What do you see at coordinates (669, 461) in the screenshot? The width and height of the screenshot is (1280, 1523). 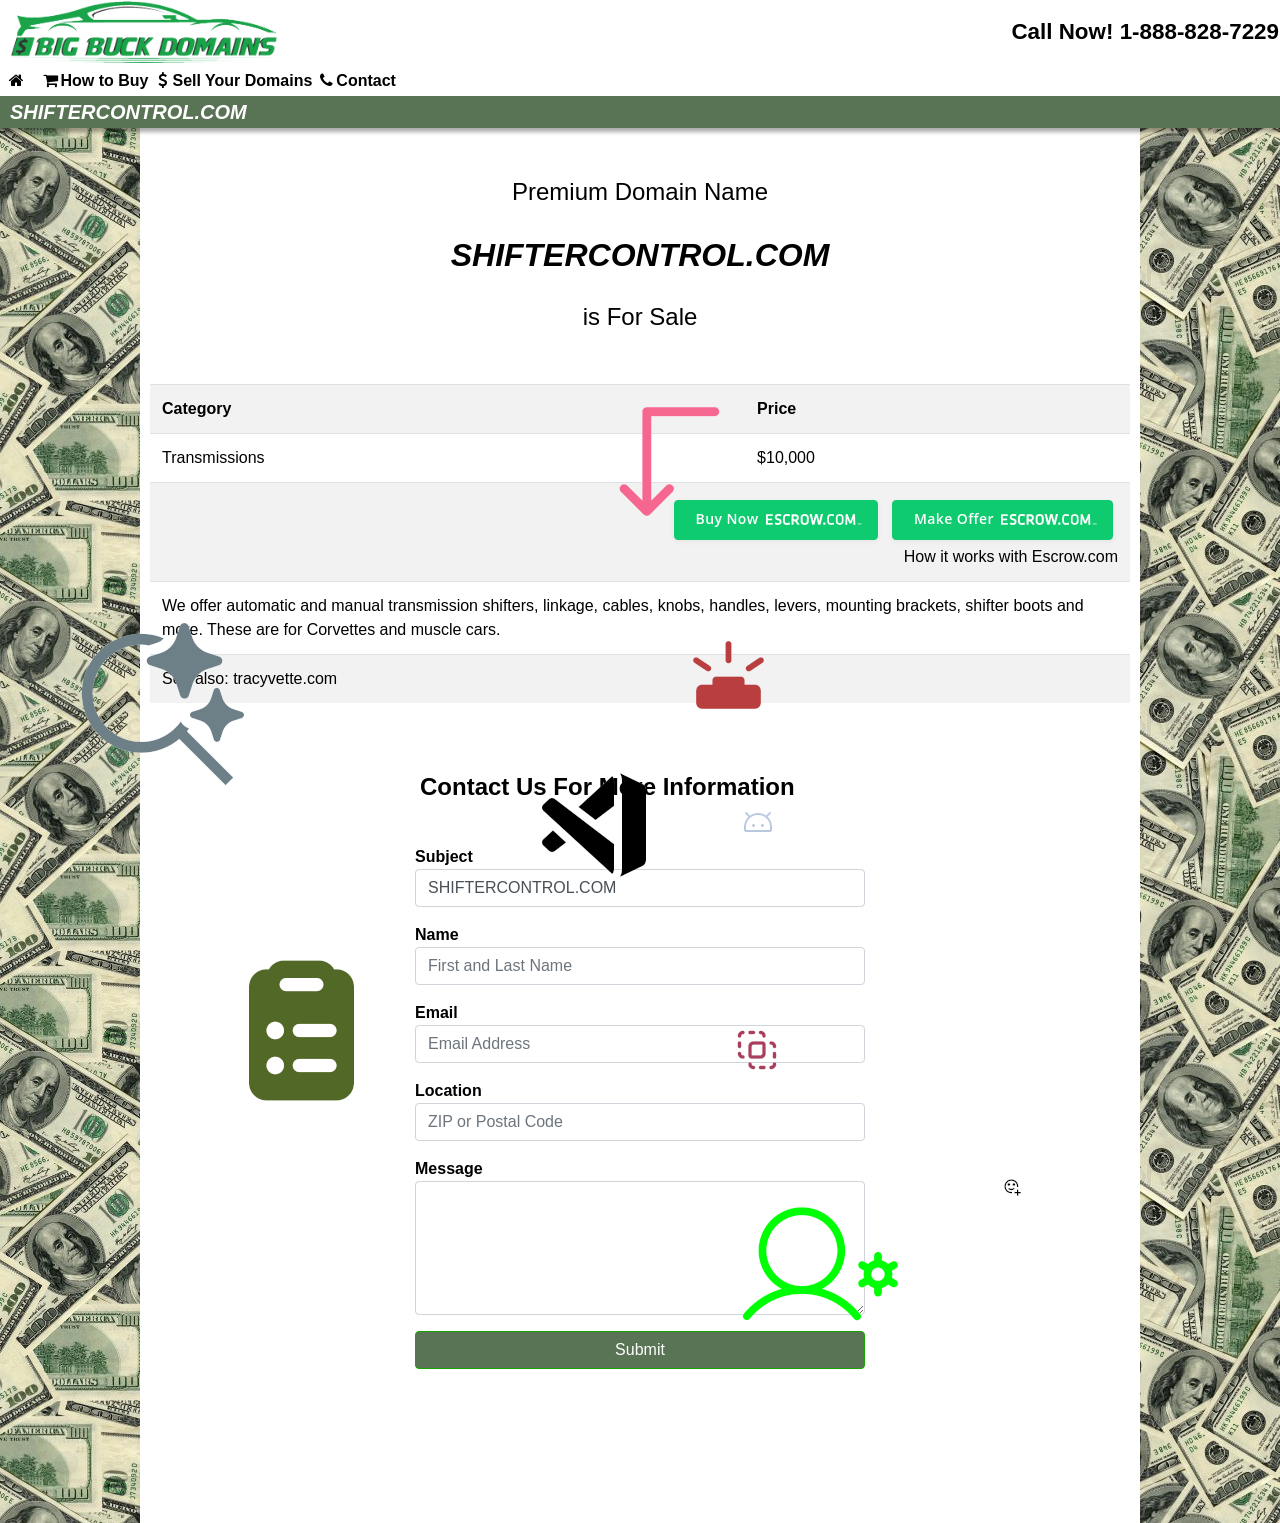 I see `go back and down in navigation` at bounding box center [669, 461].